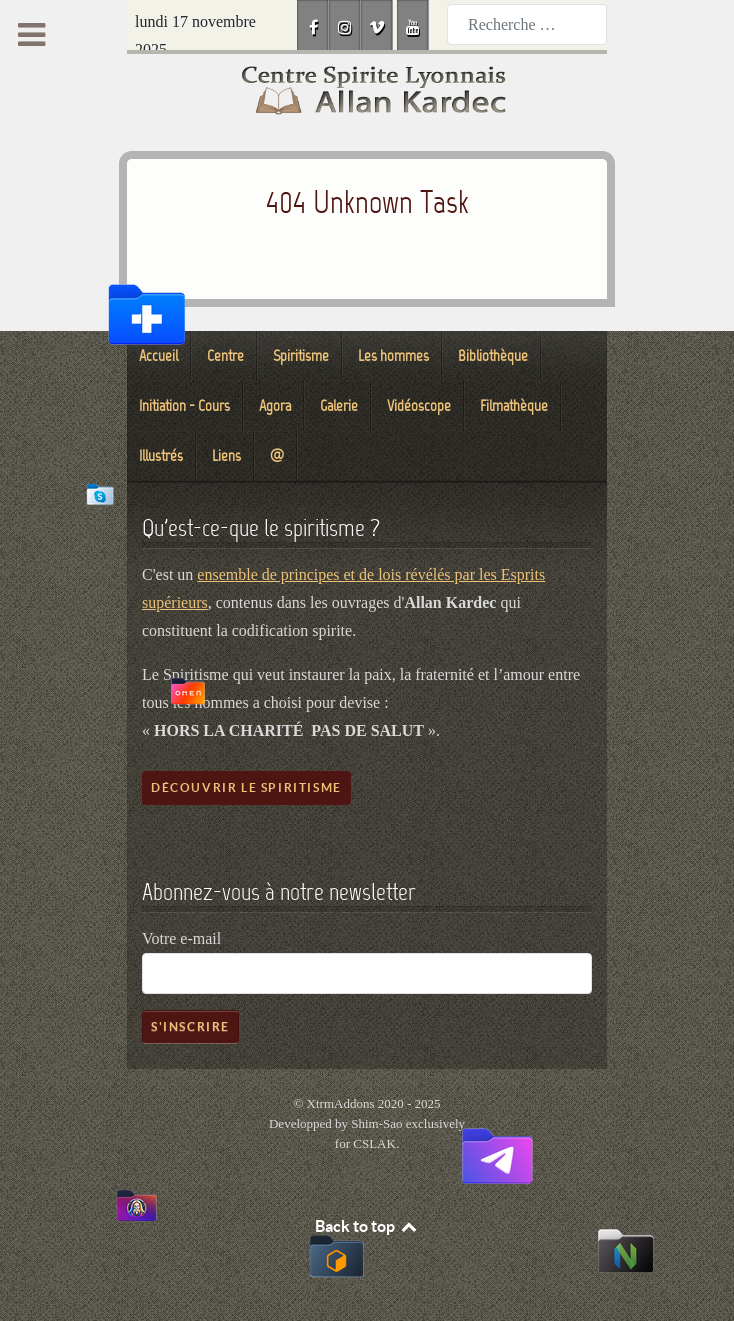 The height and width of the screenshot is (1321, 734). Describe the element at coordinates (100, 495) in the screenshot. I see `open folder containing Skype files` at that location.